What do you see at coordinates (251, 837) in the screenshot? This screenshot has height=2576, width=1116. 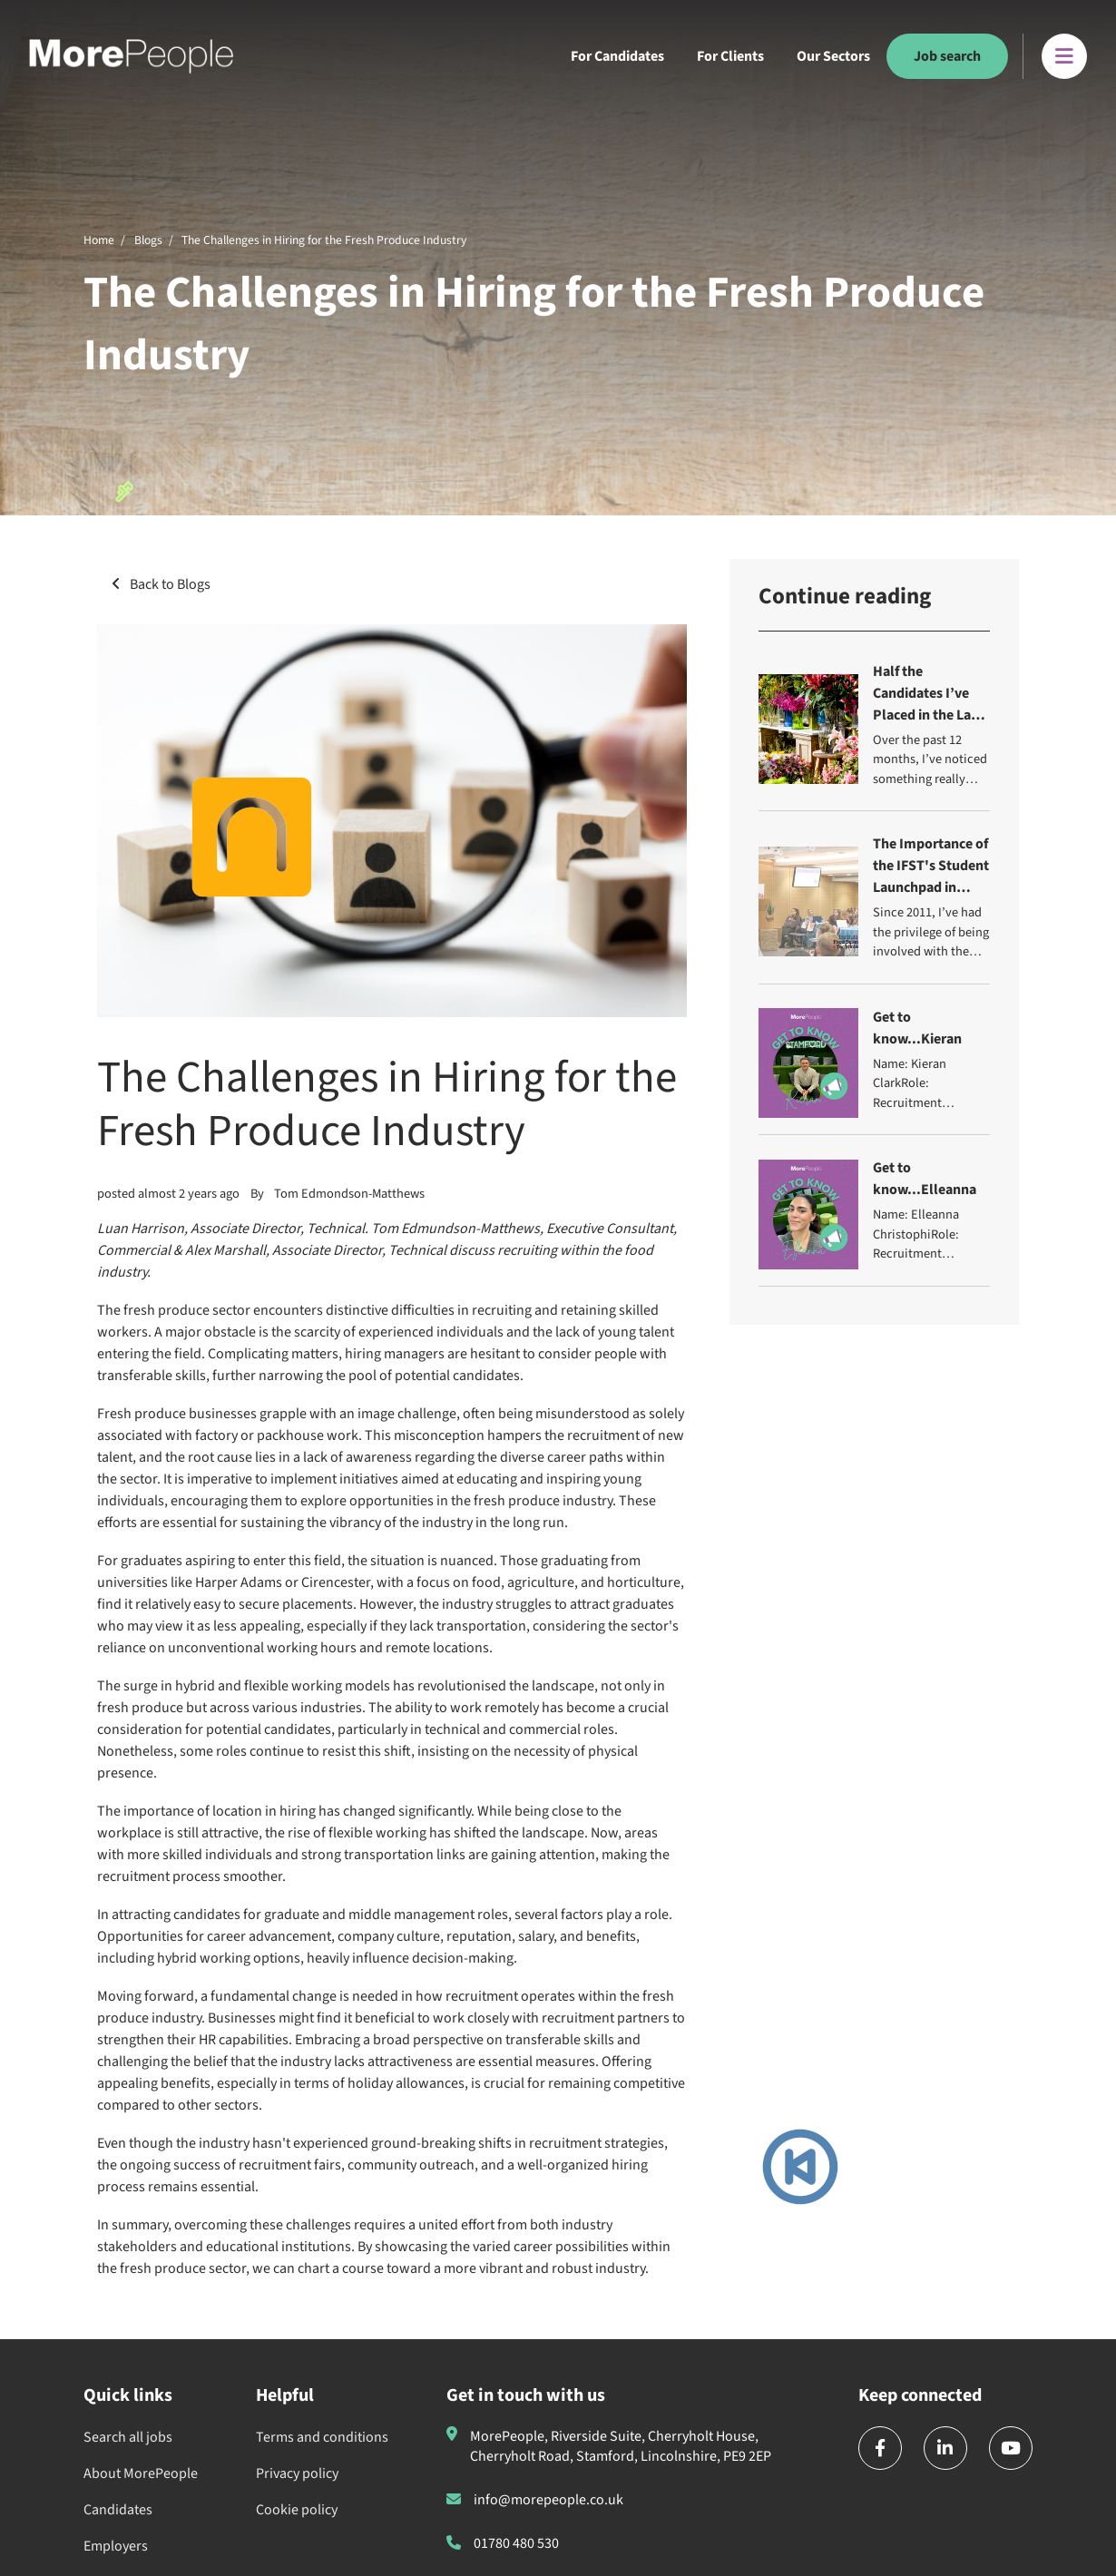 I see `represents a set intersection or overlap operation` at bounding box center [251, 837].